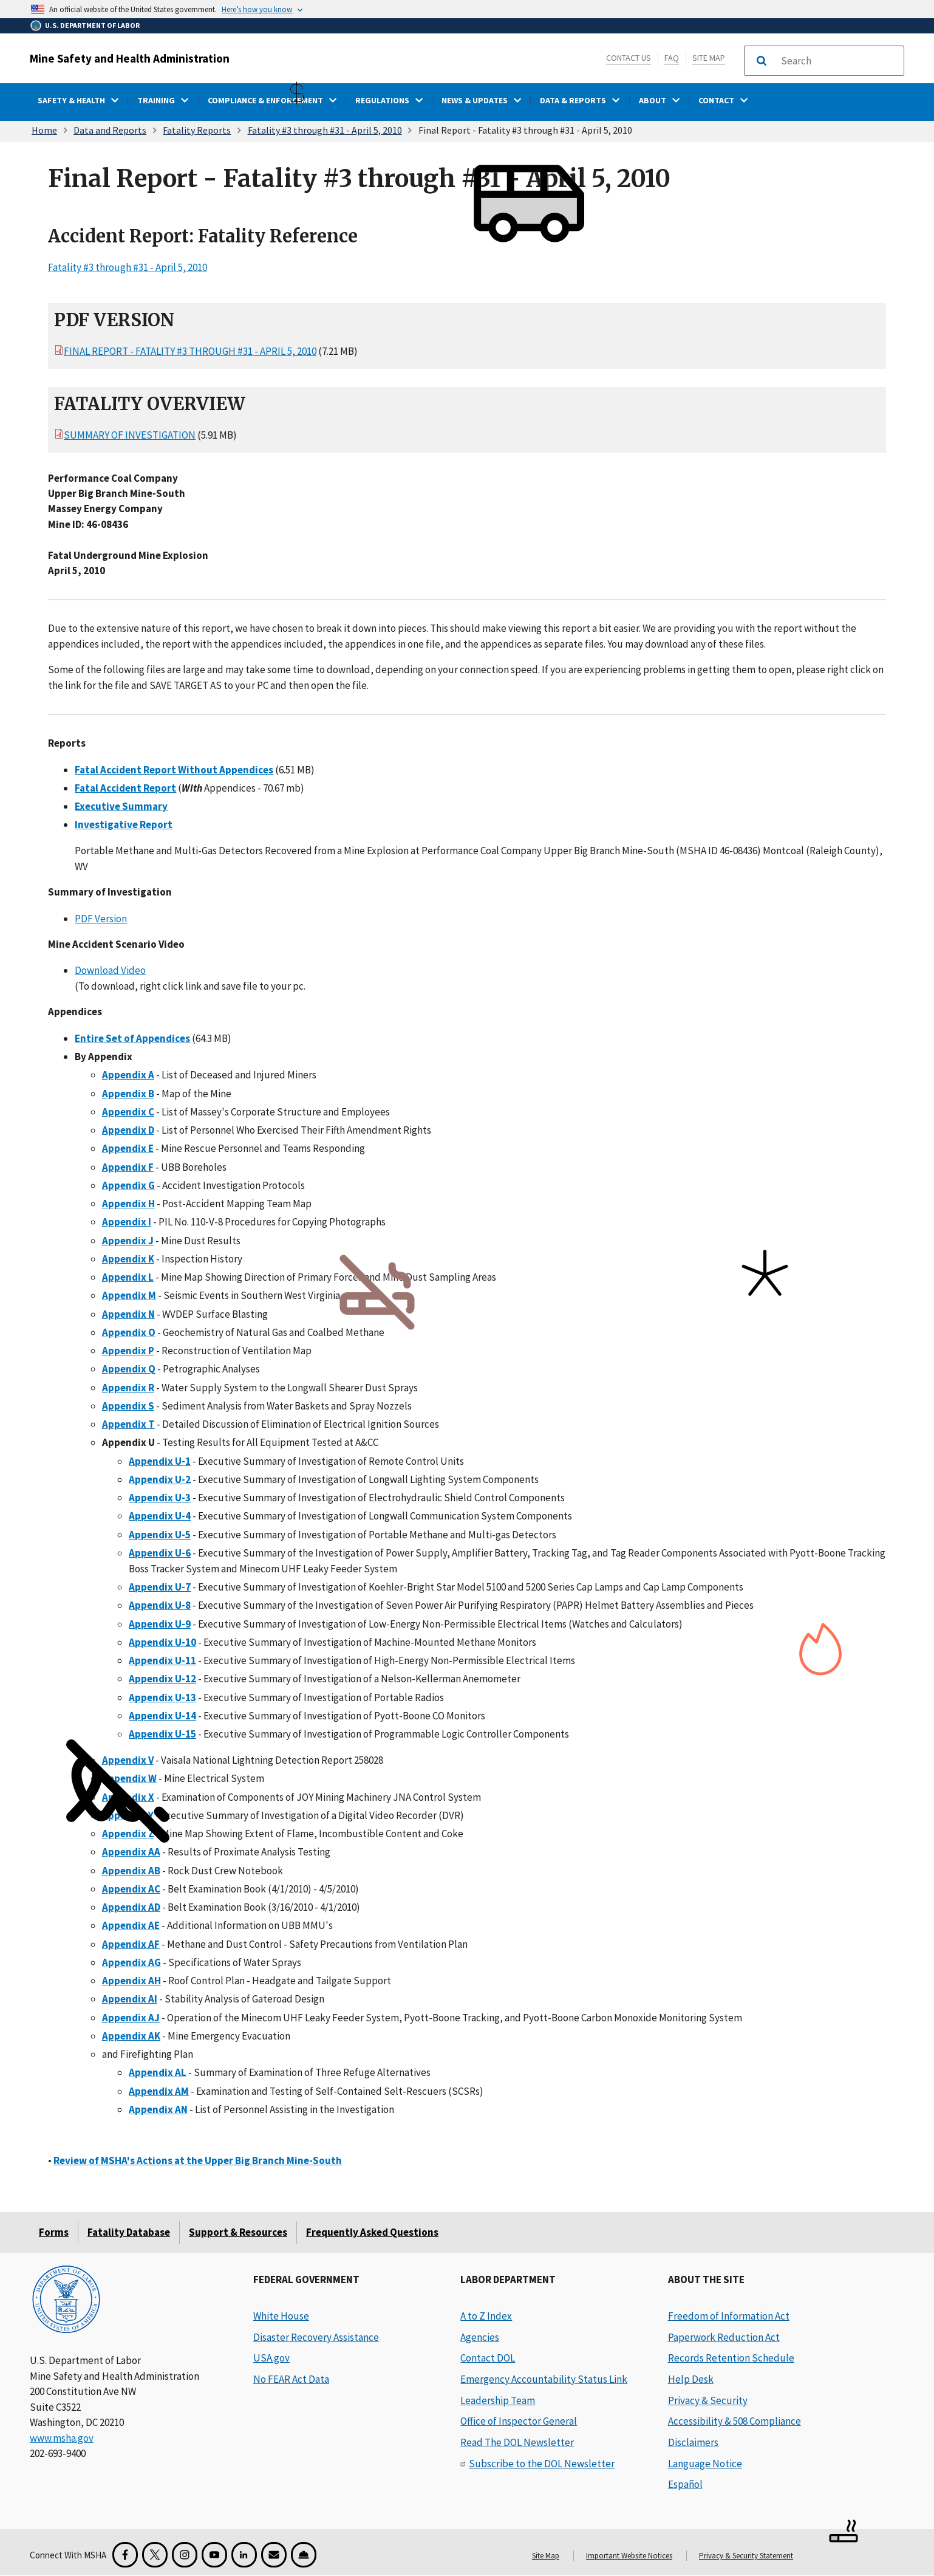 The width and height of the screenshot is (934, 2576). Describe the element at coordinates (820, 1650) in the screenshot. I see `indicates trending or popular content` at that location.